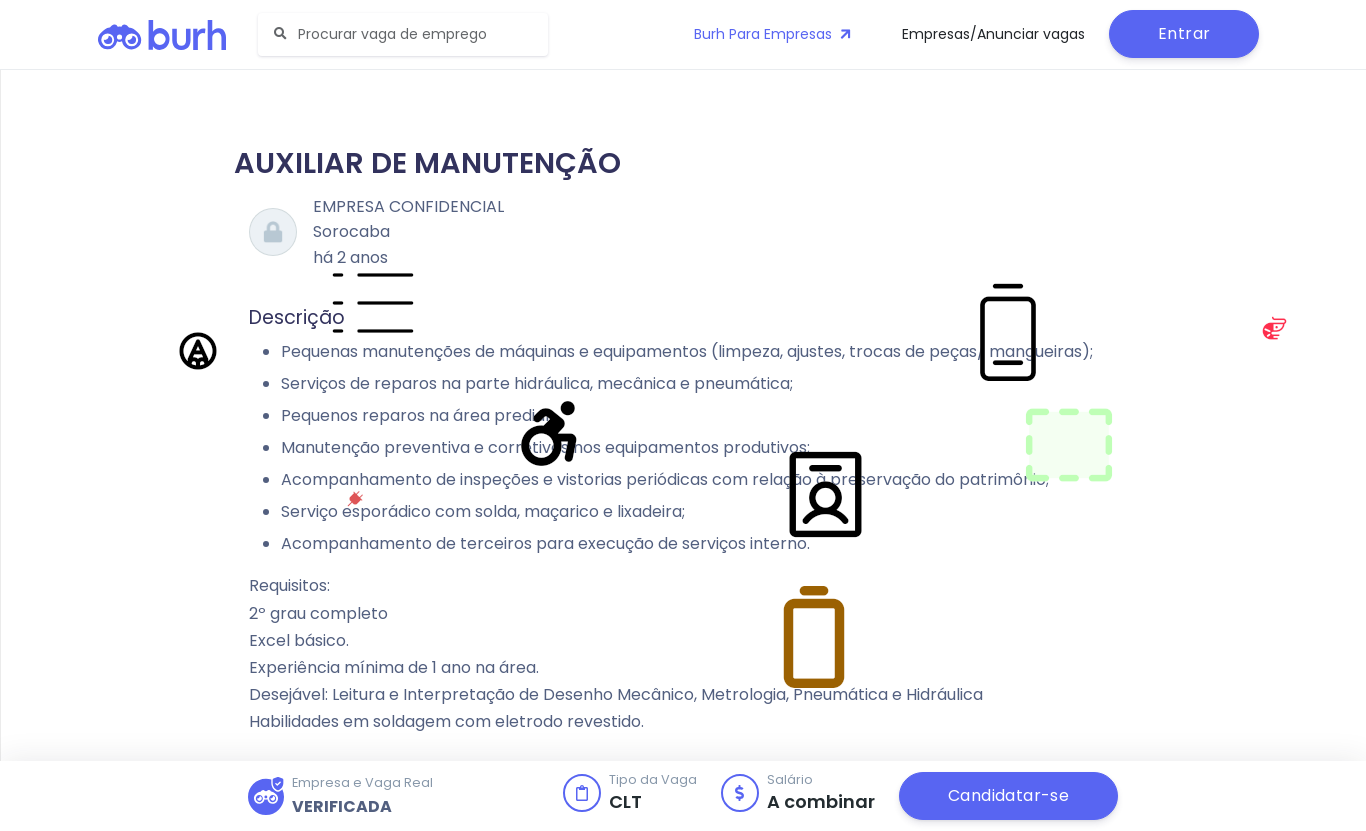  What do you see at coordinates (355, 499) in the screenshot?
I see `connect to a power source` at bounding box center [355, 499].